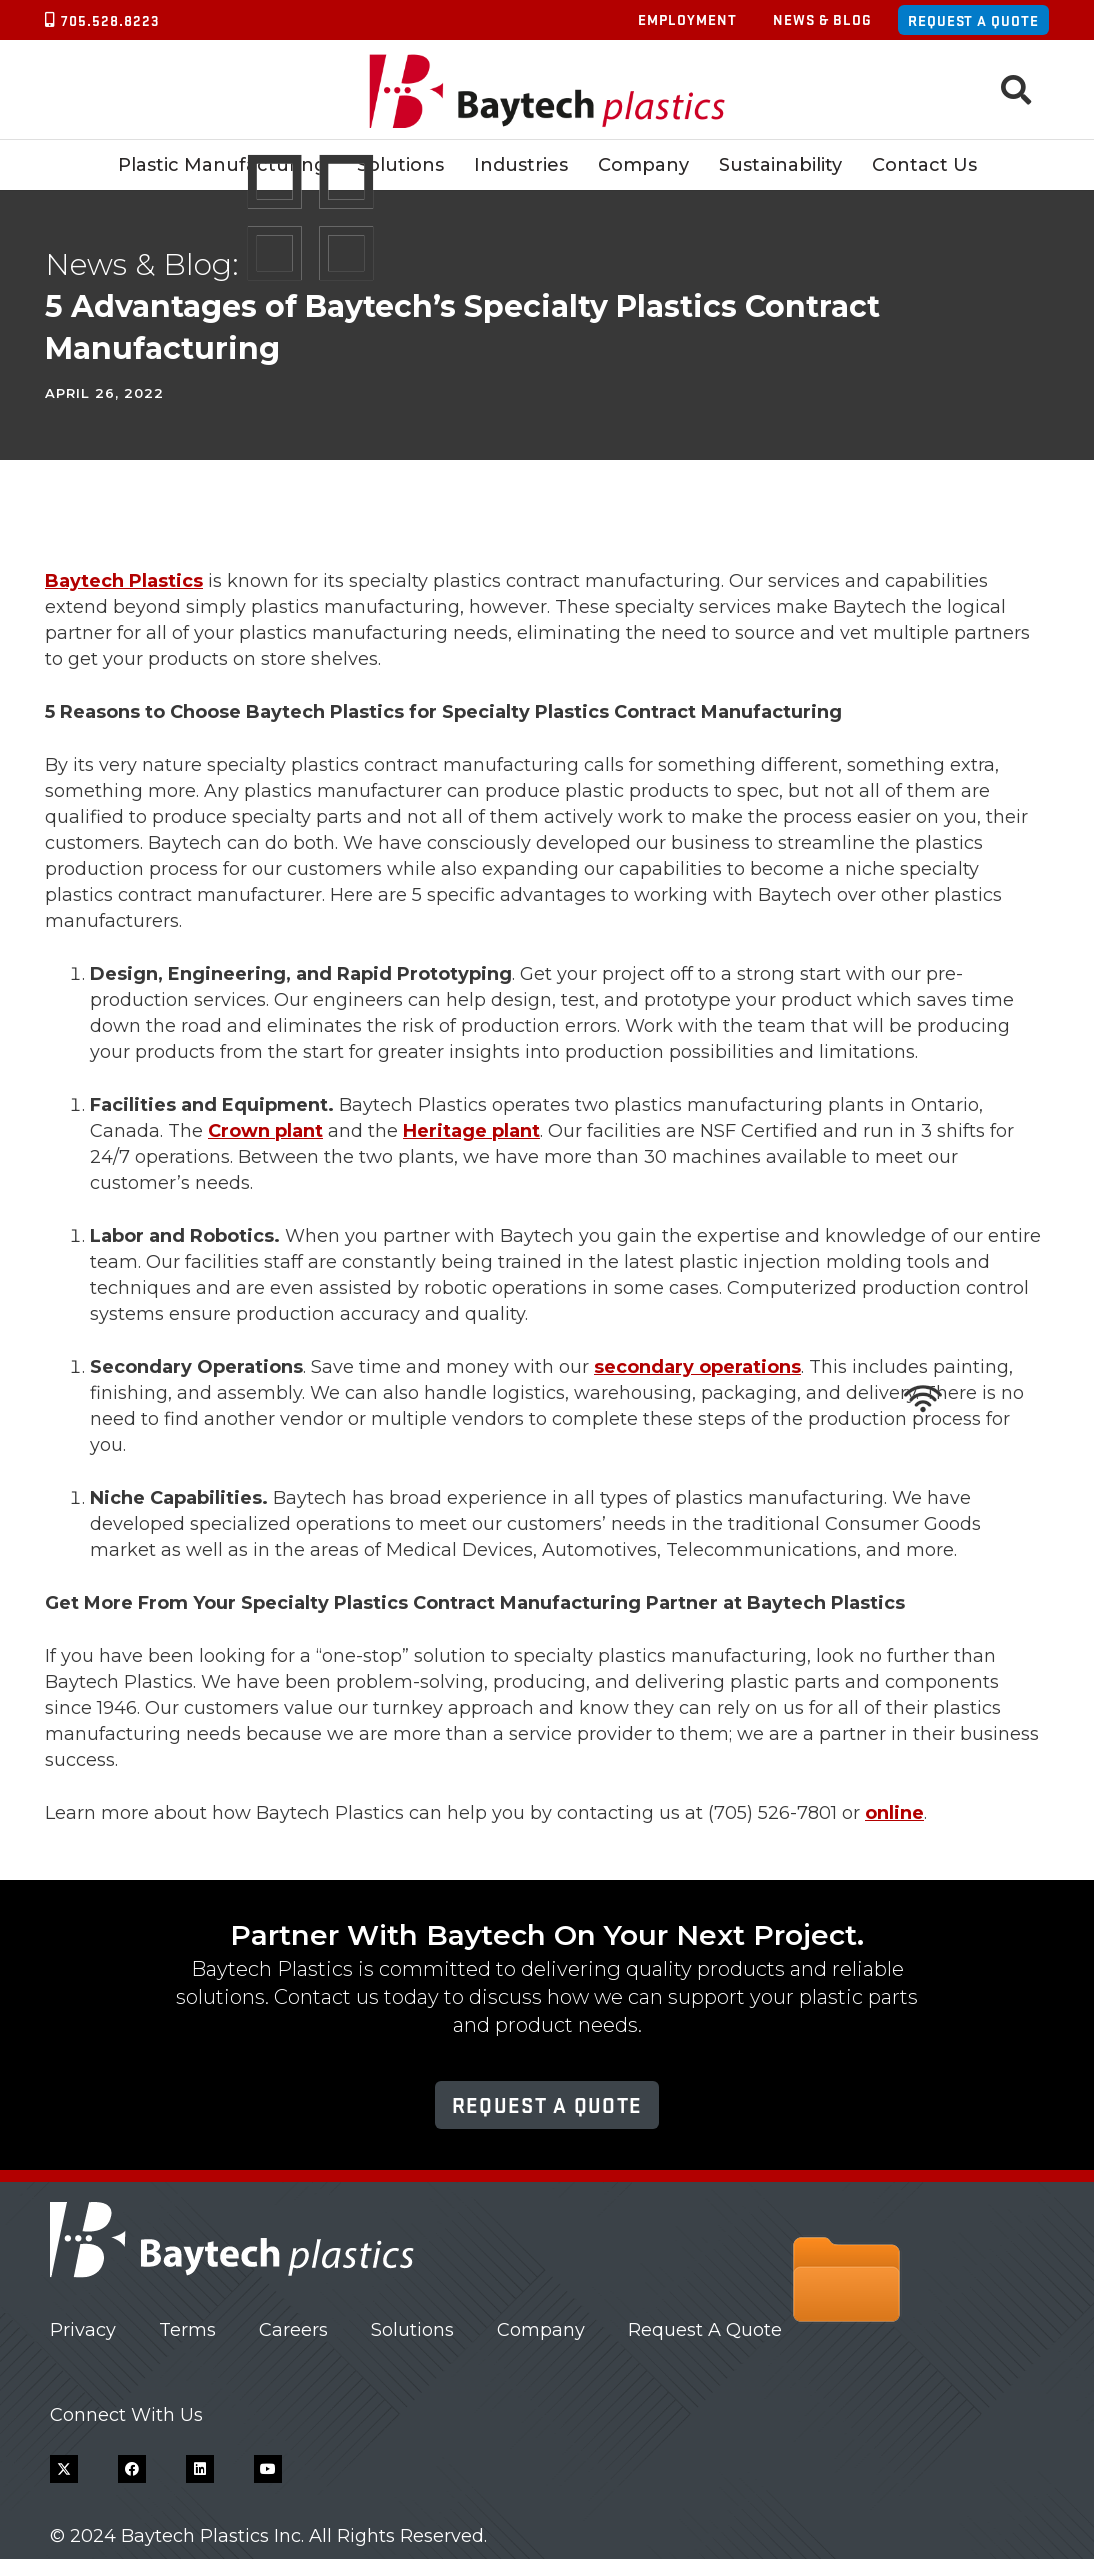 The image size is (1094, 2559). What do you see at coordinates (923, 1398) in the screenshot?
I see `indicates wireless network connection status` at bounding box center [923, 1398].